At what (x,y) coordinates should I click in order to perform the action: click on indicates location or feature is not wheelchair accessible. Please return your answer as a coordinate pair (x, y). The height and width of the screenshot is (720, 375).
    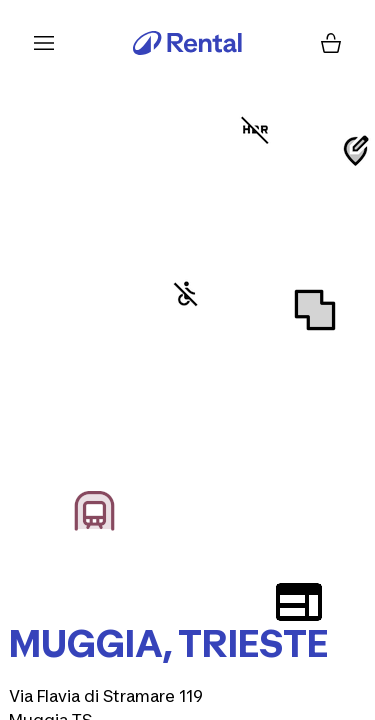
    Looking at the image, I should click on (186, 293).